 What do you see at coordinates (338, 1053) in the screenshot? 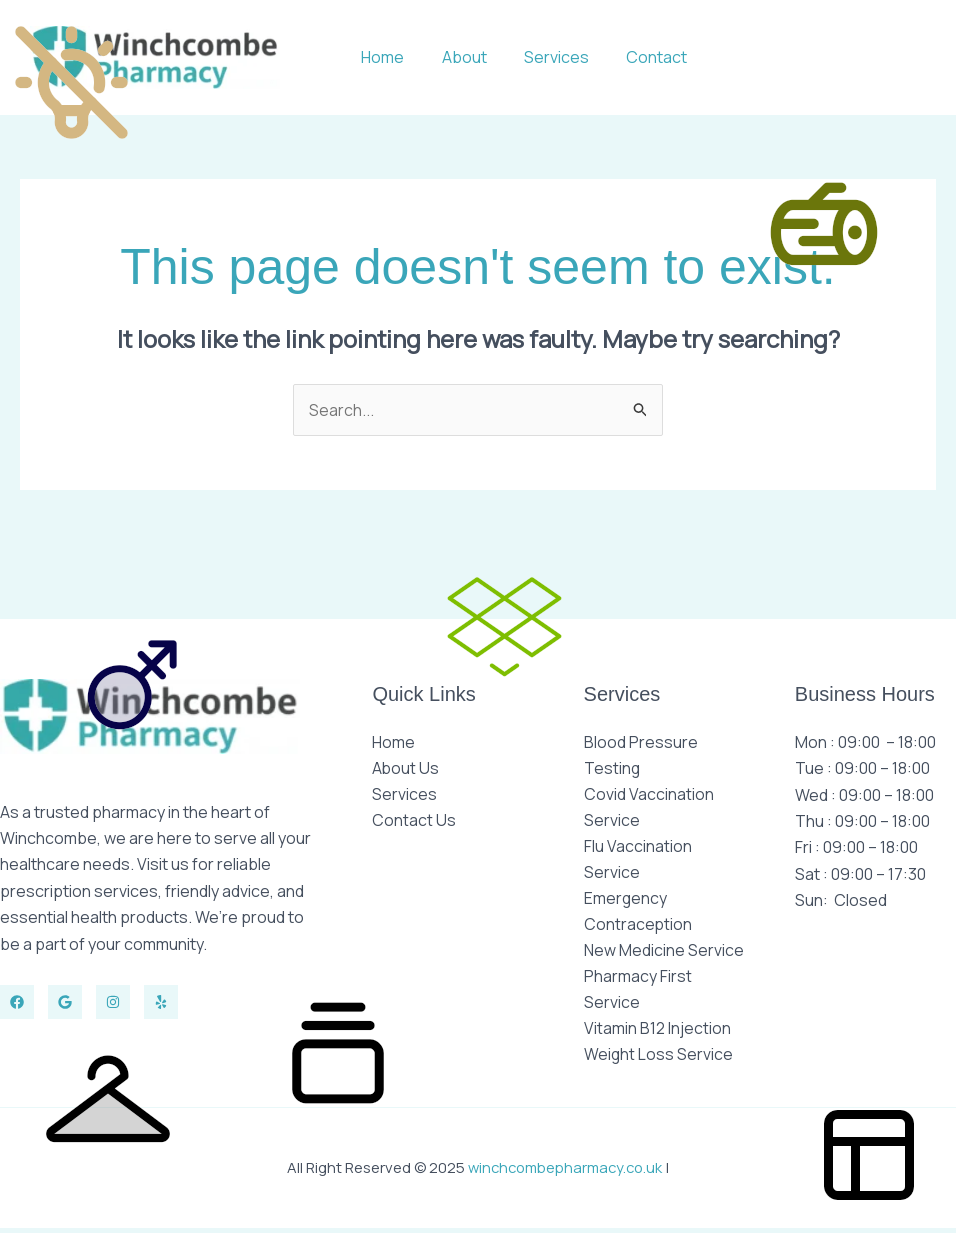
I see `view stacked cards or layers` at bounding box center [338, 1053].